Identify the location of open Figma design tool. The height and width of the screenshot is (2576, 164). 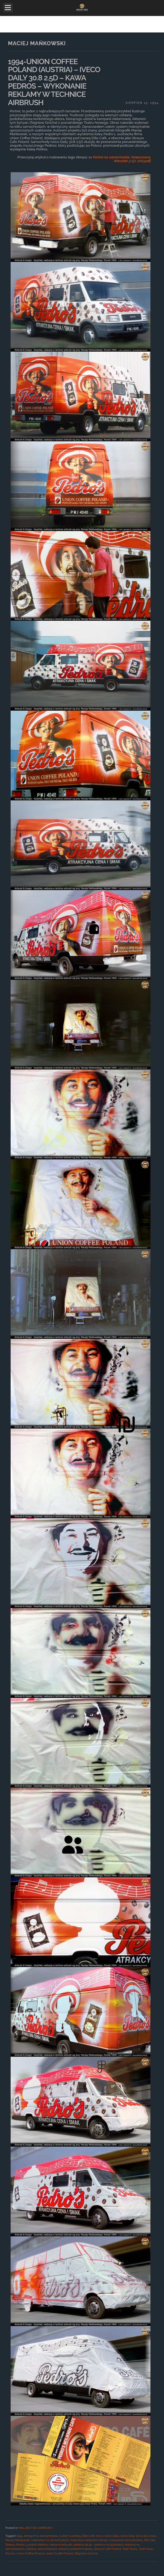
(102, 2067).